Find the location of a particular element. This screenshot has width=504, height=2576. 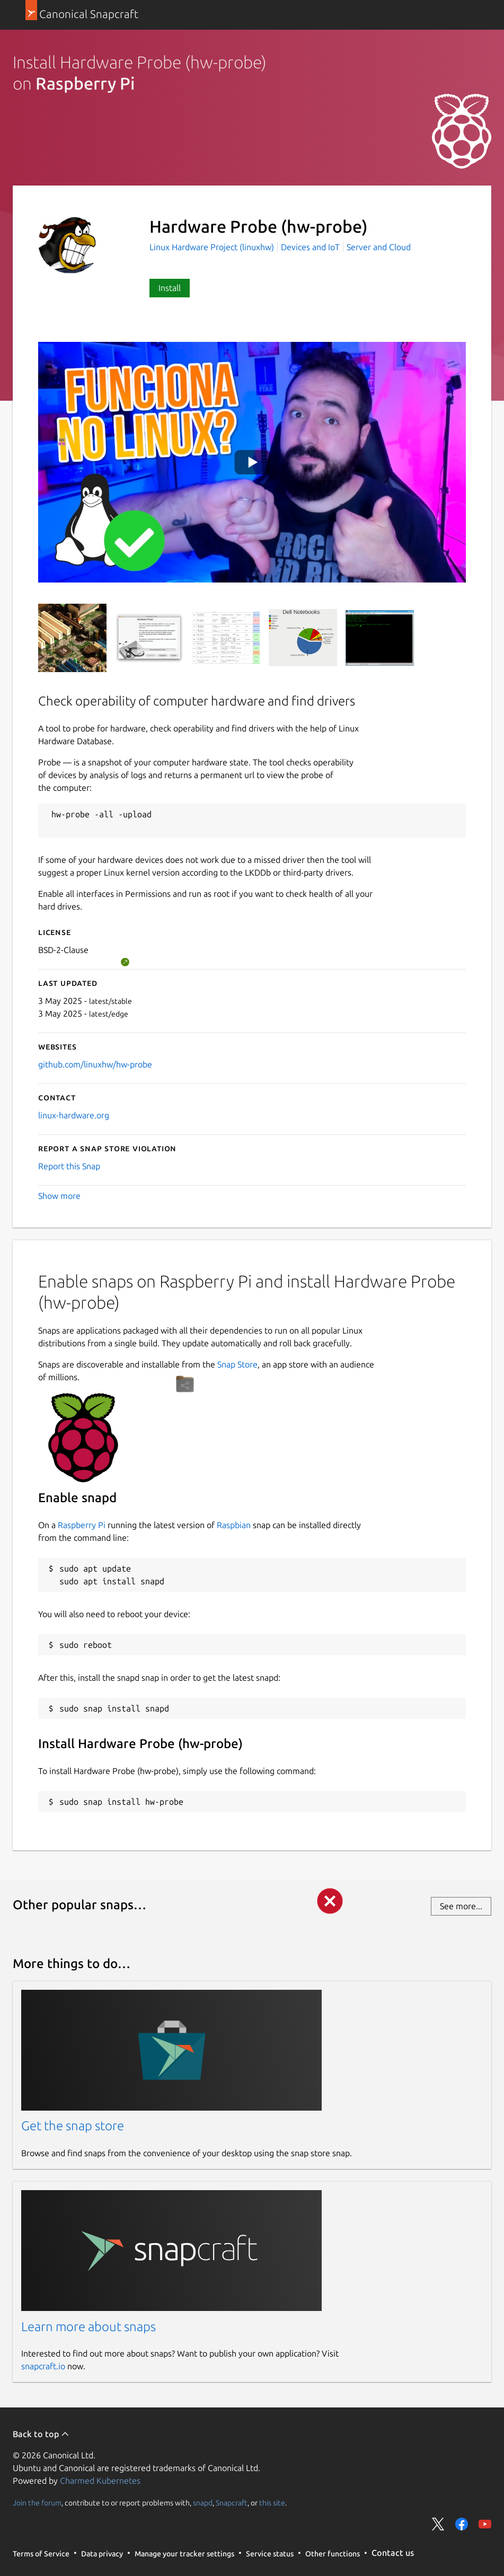

indicates a symbolic link or shortcut to another file is located at coordinates (125, 962).